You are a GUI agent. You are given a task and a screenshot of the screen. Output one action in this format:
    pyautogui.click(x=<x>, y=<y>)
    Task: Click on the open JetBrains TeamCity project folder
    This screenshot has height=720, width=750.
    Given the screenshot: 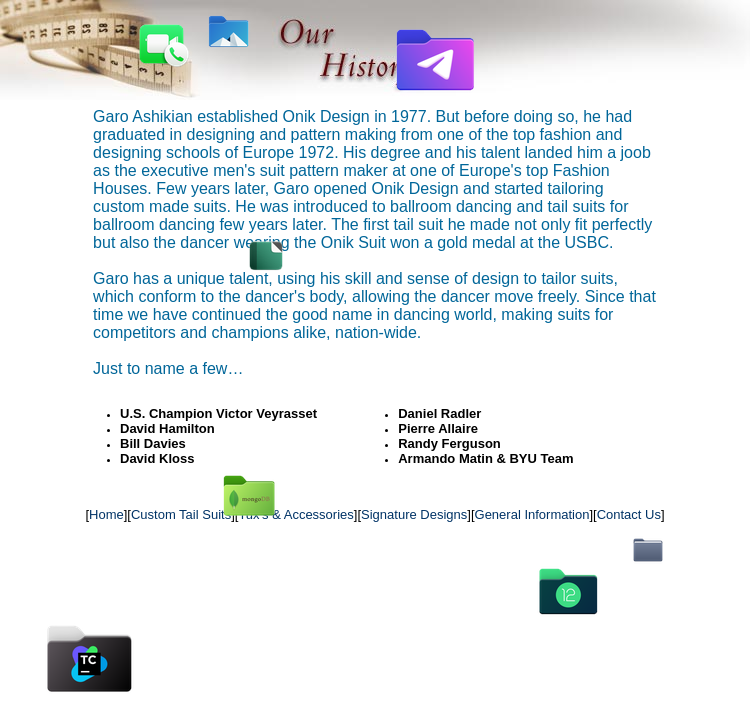 What is the action you would take?
    pyautogui.click(x=89, y=661)
    